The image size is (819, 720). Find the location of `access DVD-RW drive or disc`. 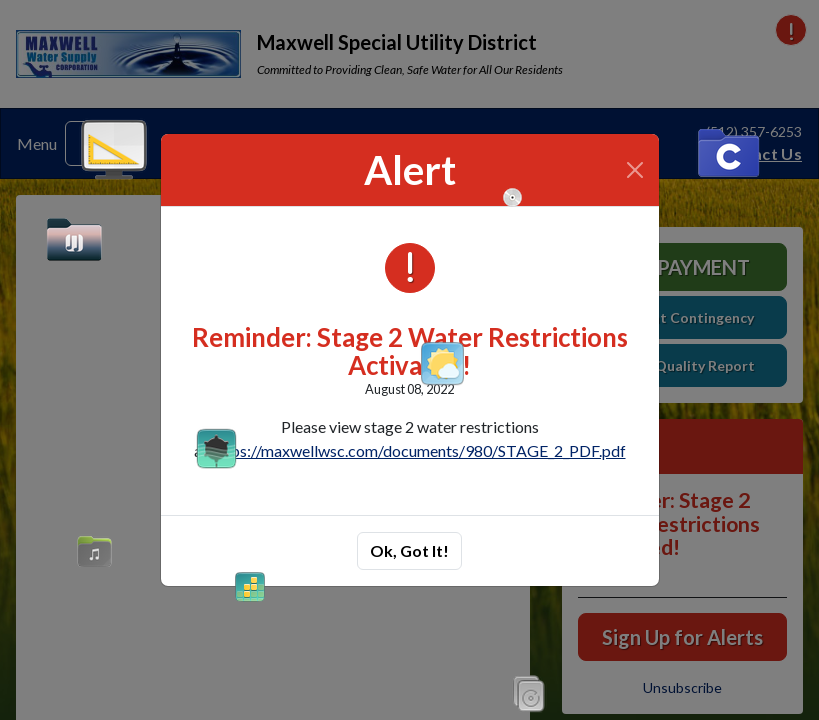

access DVD-RW drive or disc is located at coordinates (512, 197).